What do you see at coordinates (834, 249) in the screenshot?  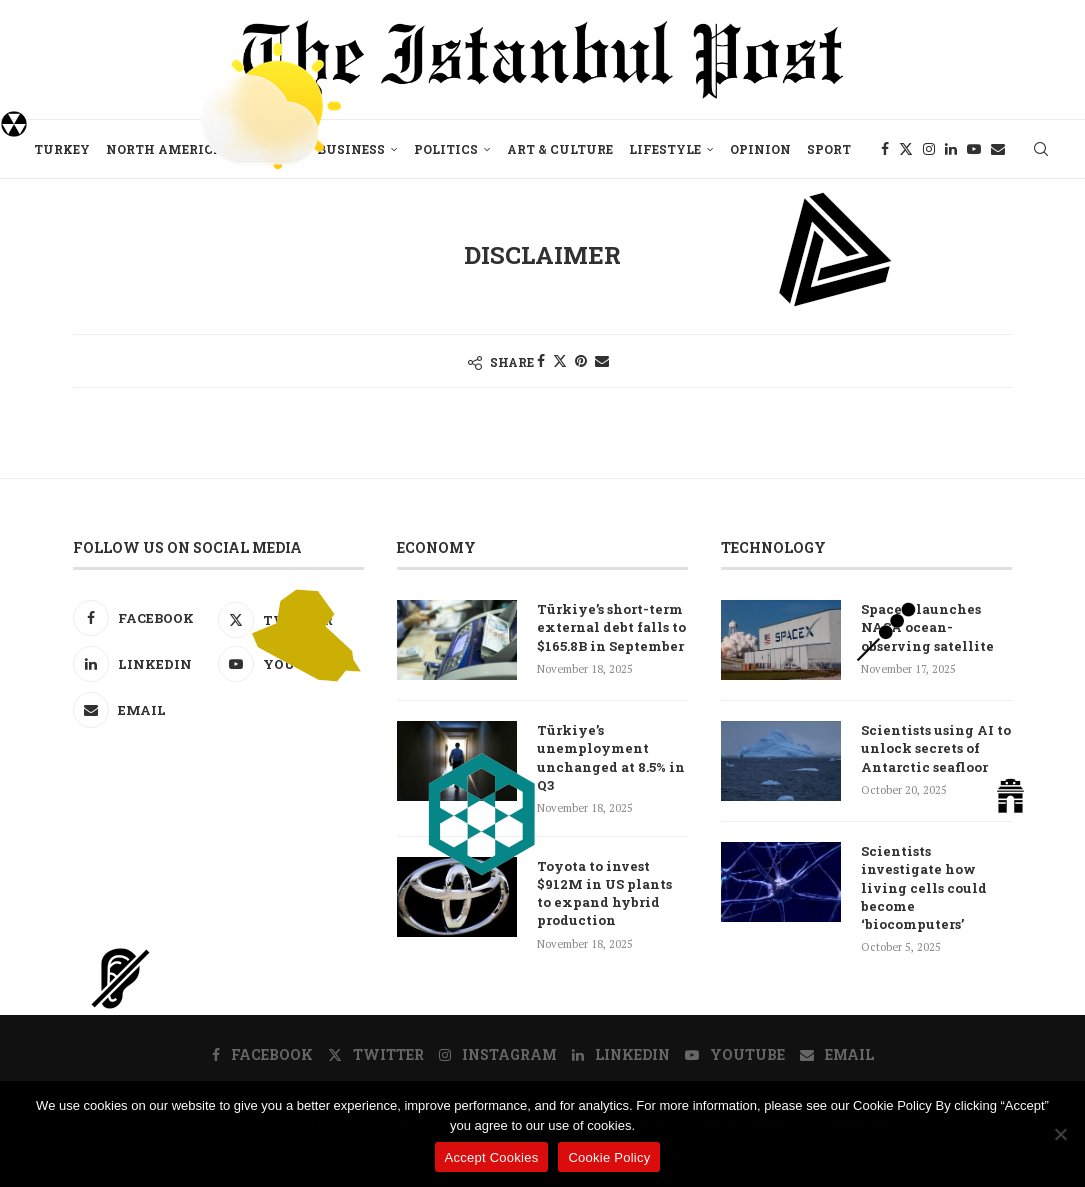 I see `indicates an impossible object or paradox concept` at bounding box center [834, 249].